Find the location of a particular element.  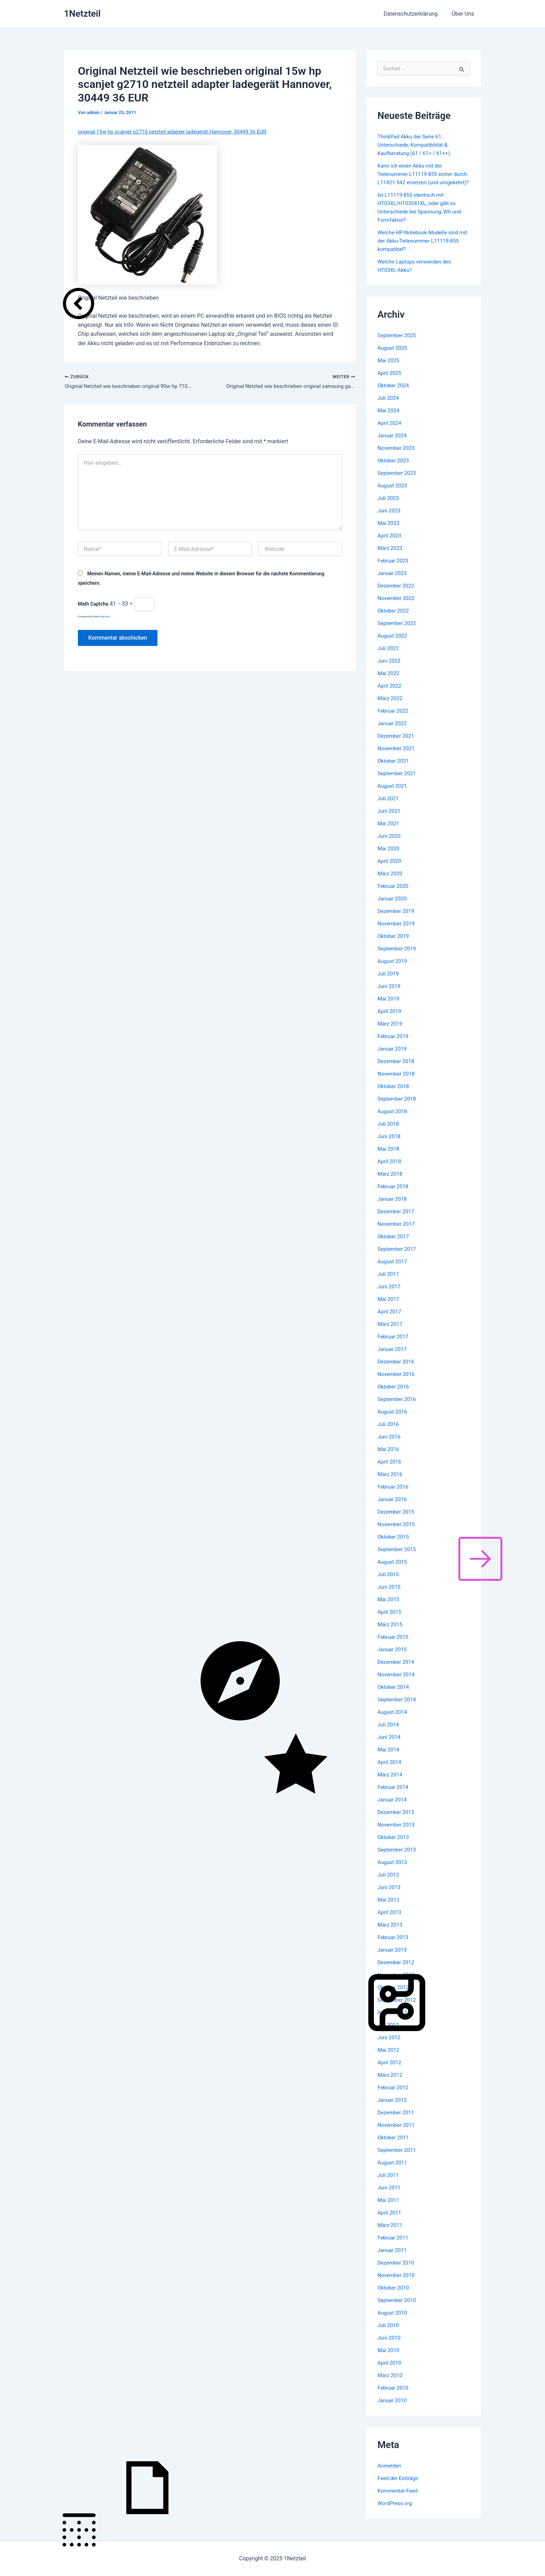

apply border to top edge of cell or element is located at coordinates (79, 2530).